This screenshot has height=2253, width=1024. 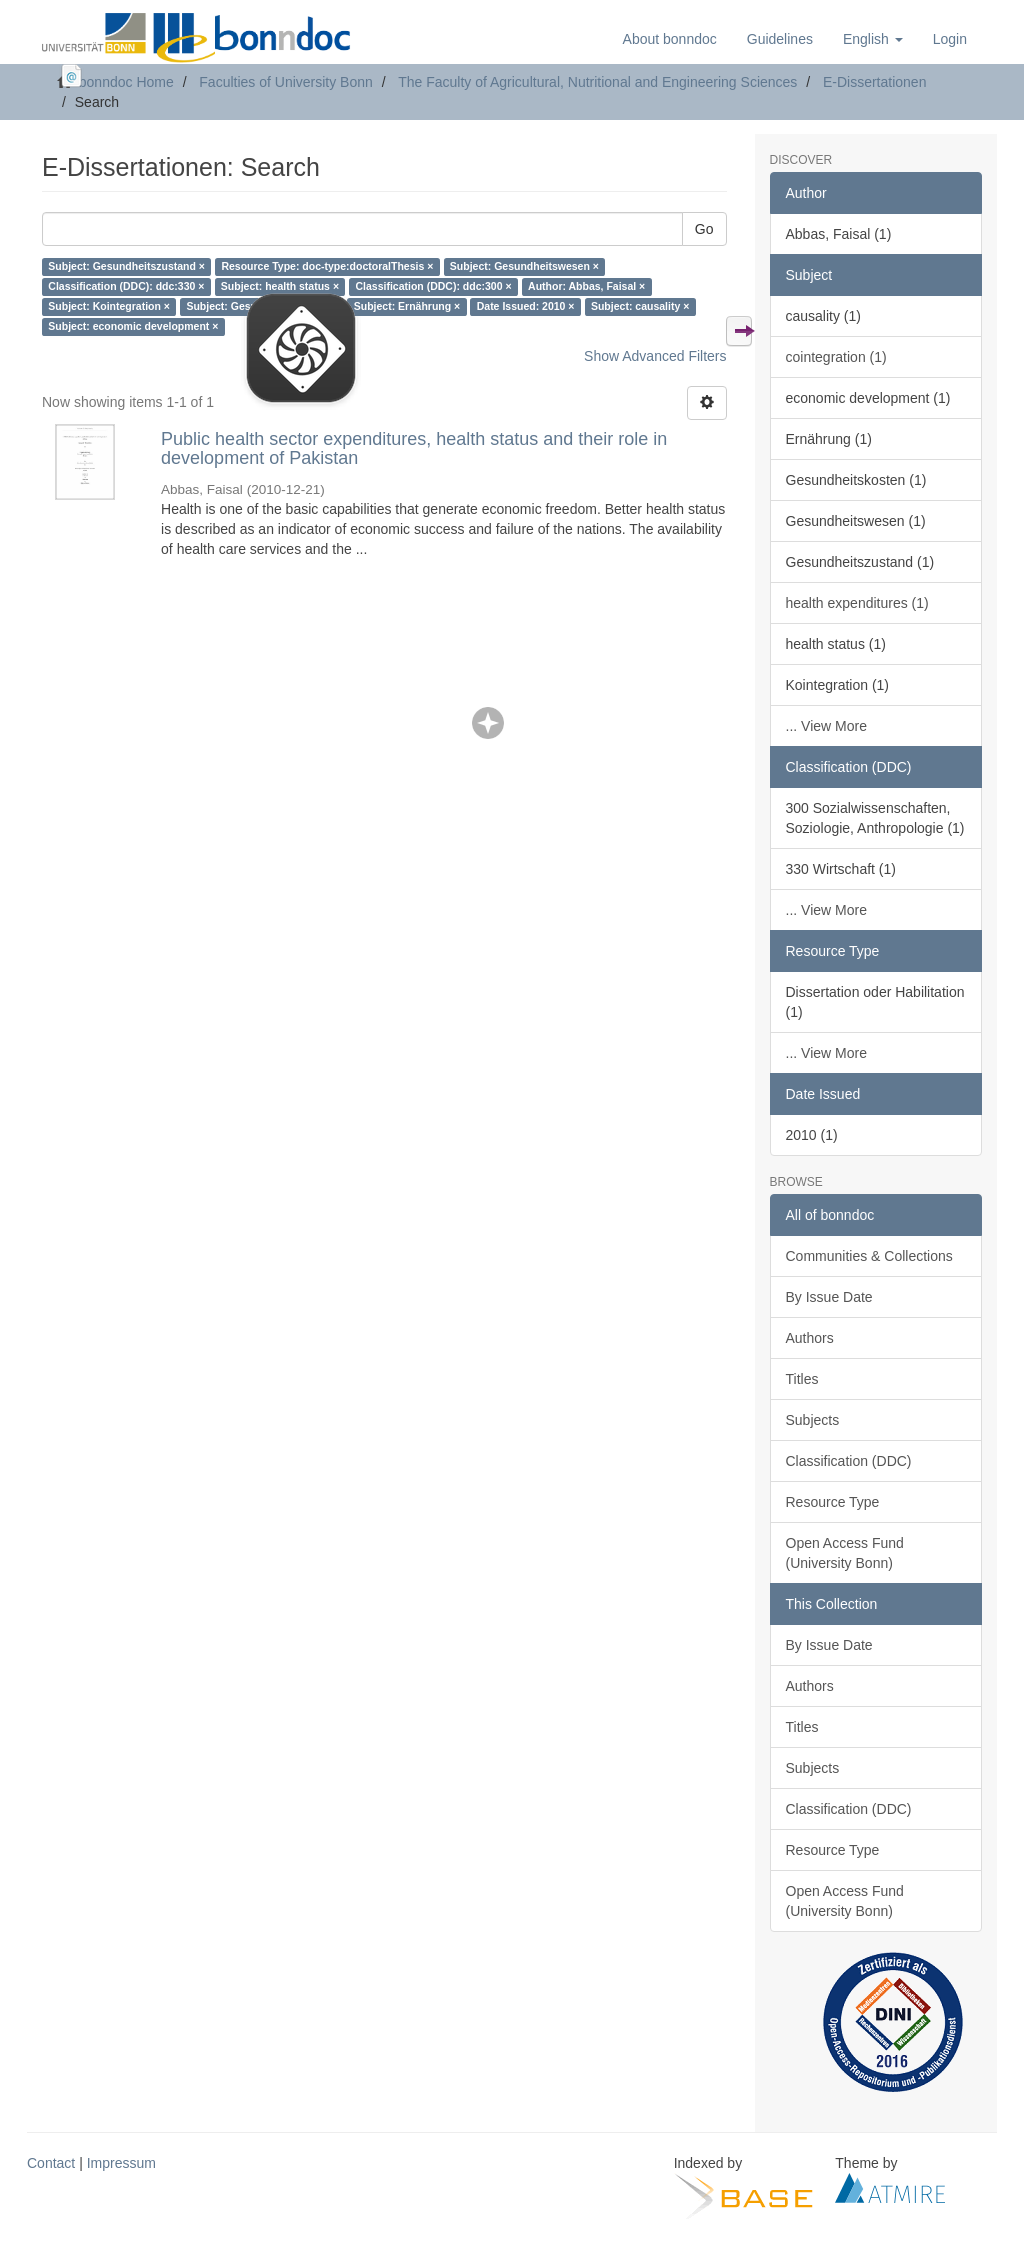 I want to click on an email message file, so click(x=71, y=75).